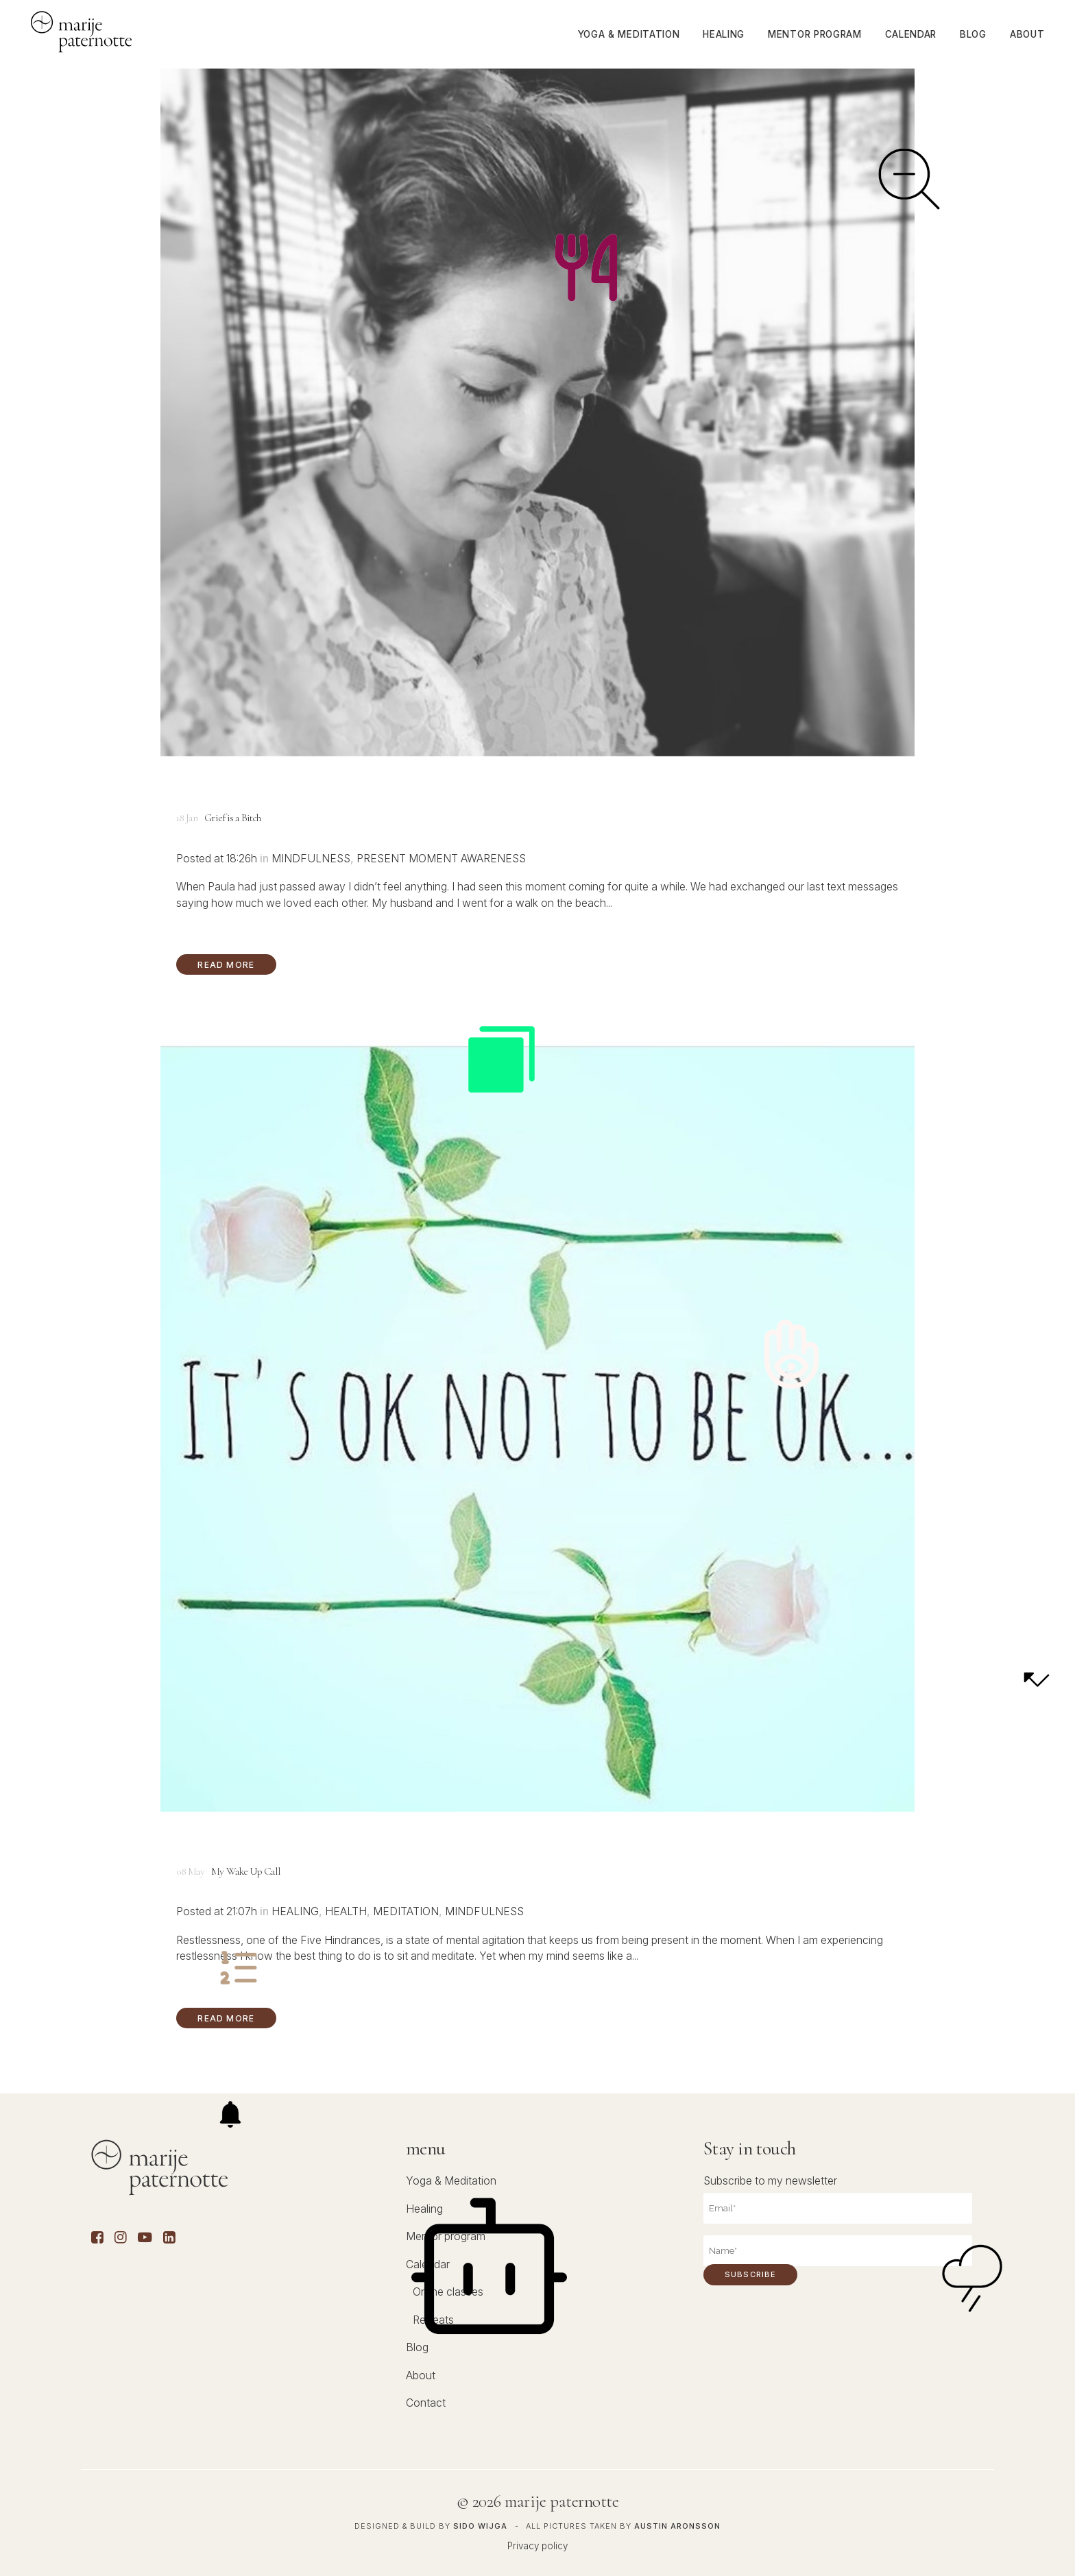 The height and width of the screenshot is (2576, 1075). What do you see at coordinates (972, 2277) in the screenshot?
I see `current weather conditions: rain` at bounding box center [972, 2277].